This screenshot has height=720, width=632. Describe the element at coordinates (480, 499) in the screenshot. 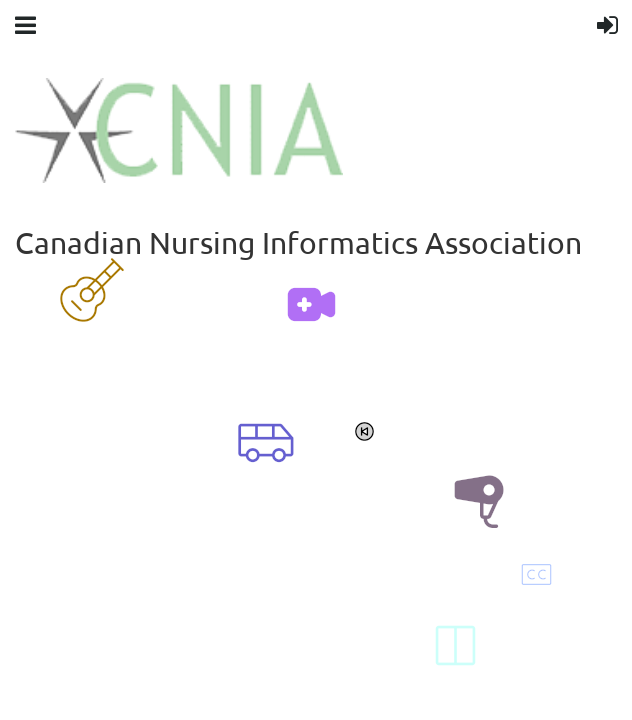

I see `access hair styling or beauty tools` at that location.